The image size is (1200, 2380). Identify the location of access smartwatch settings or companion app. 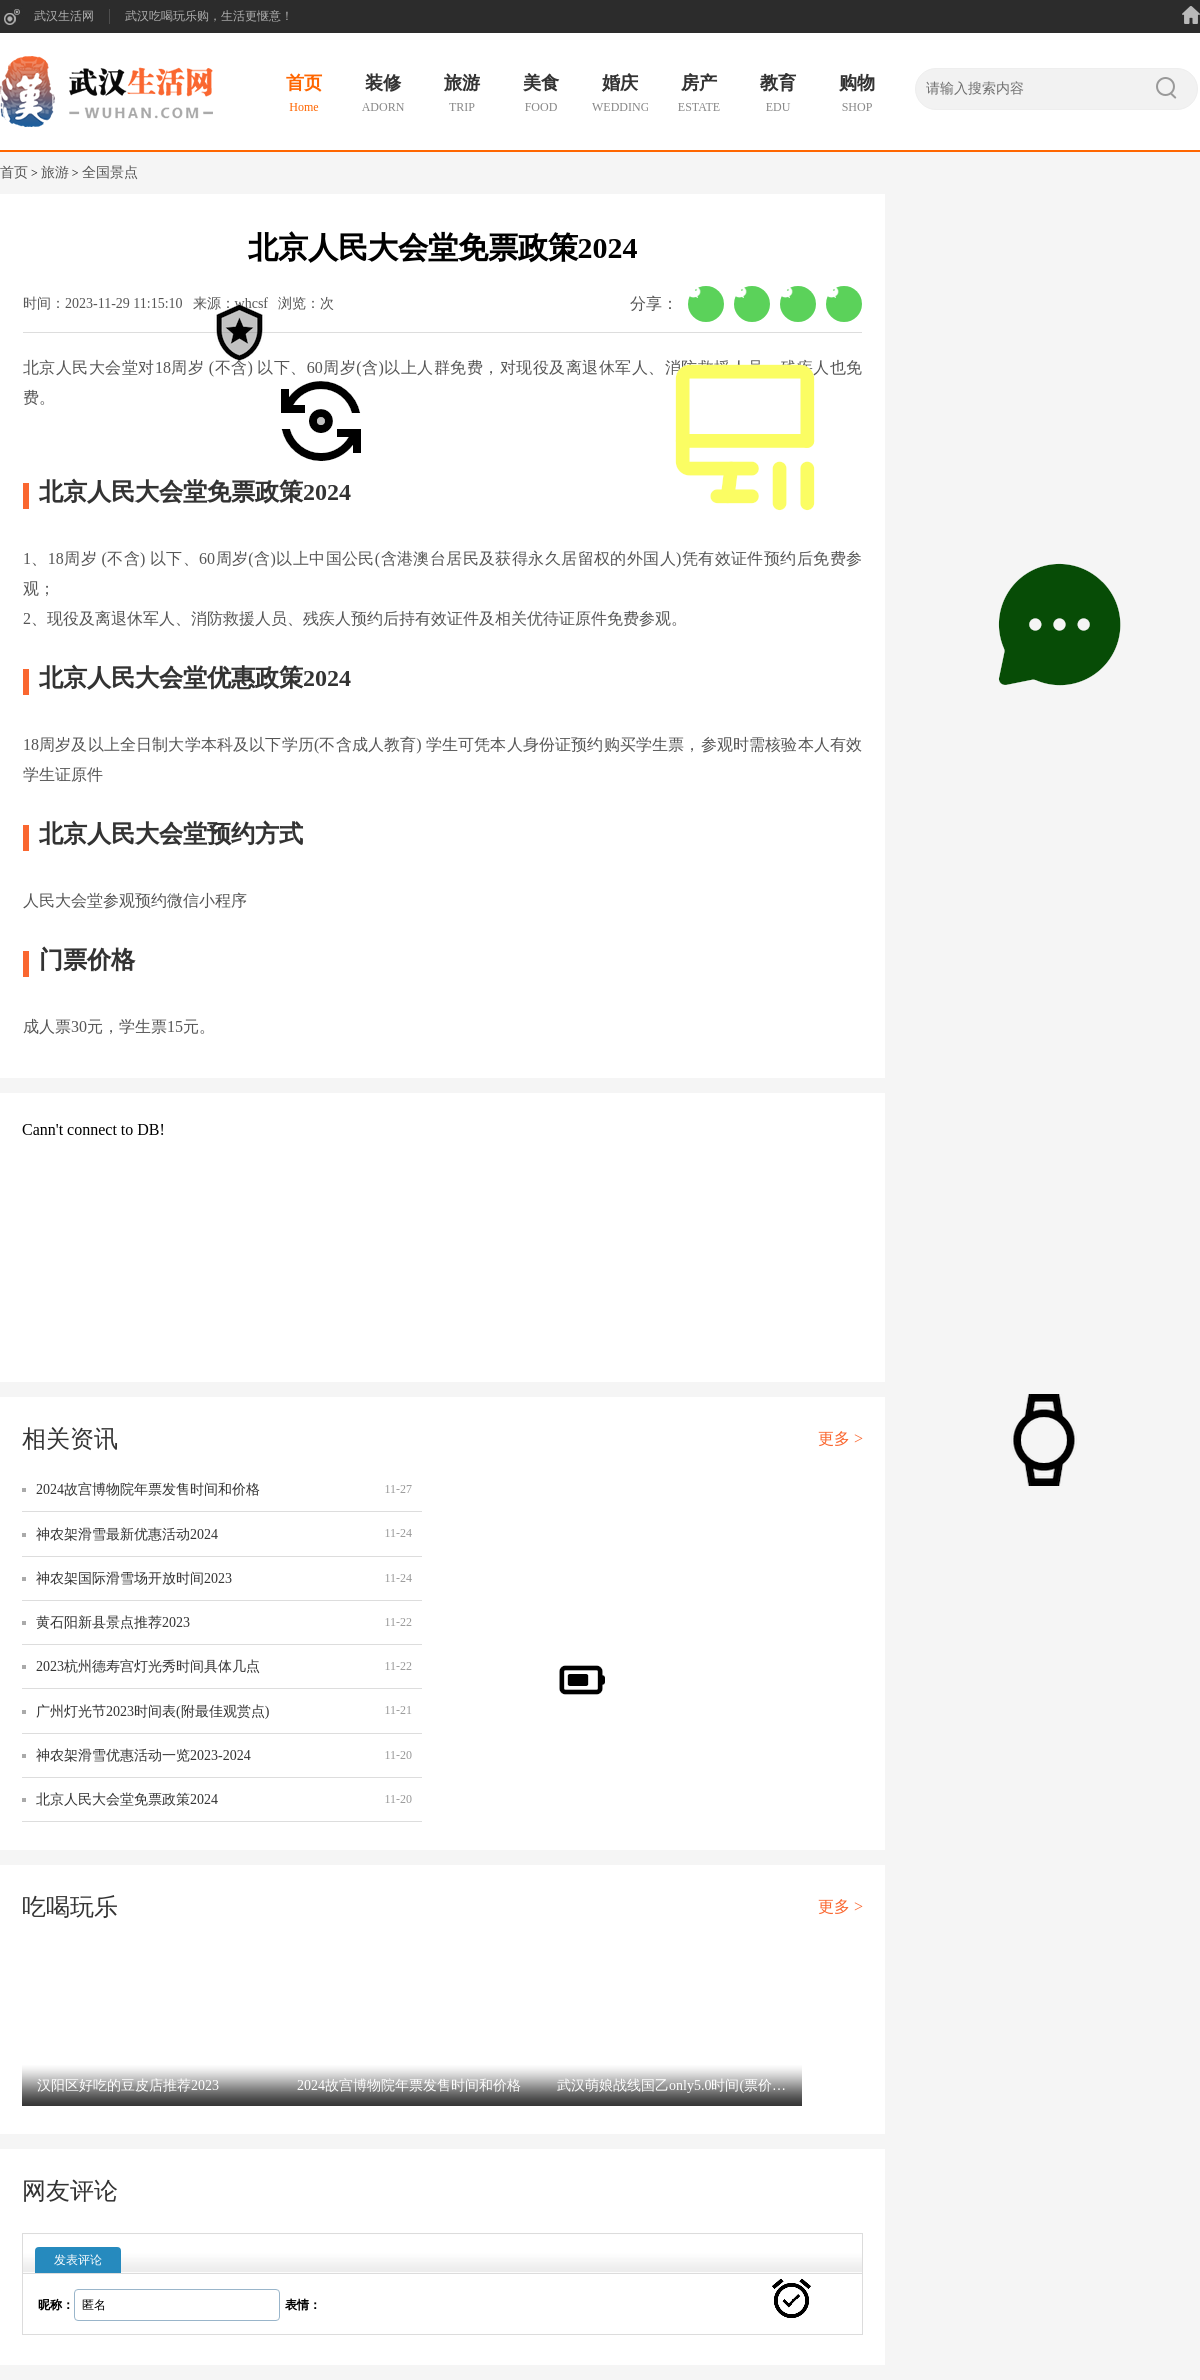
(1044, 1440).